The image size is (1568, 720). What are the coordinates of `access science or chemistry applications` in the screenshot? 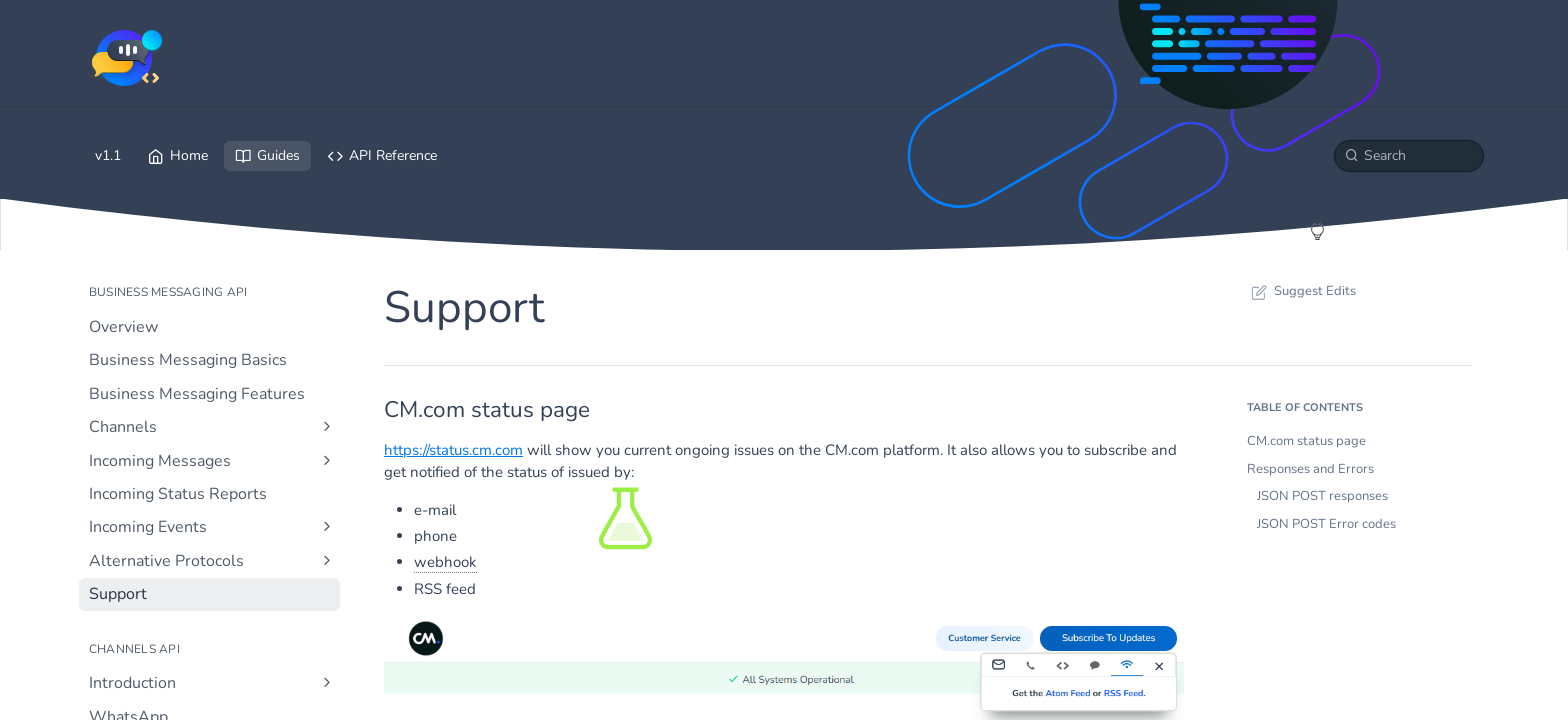 It's located at (625, 518).